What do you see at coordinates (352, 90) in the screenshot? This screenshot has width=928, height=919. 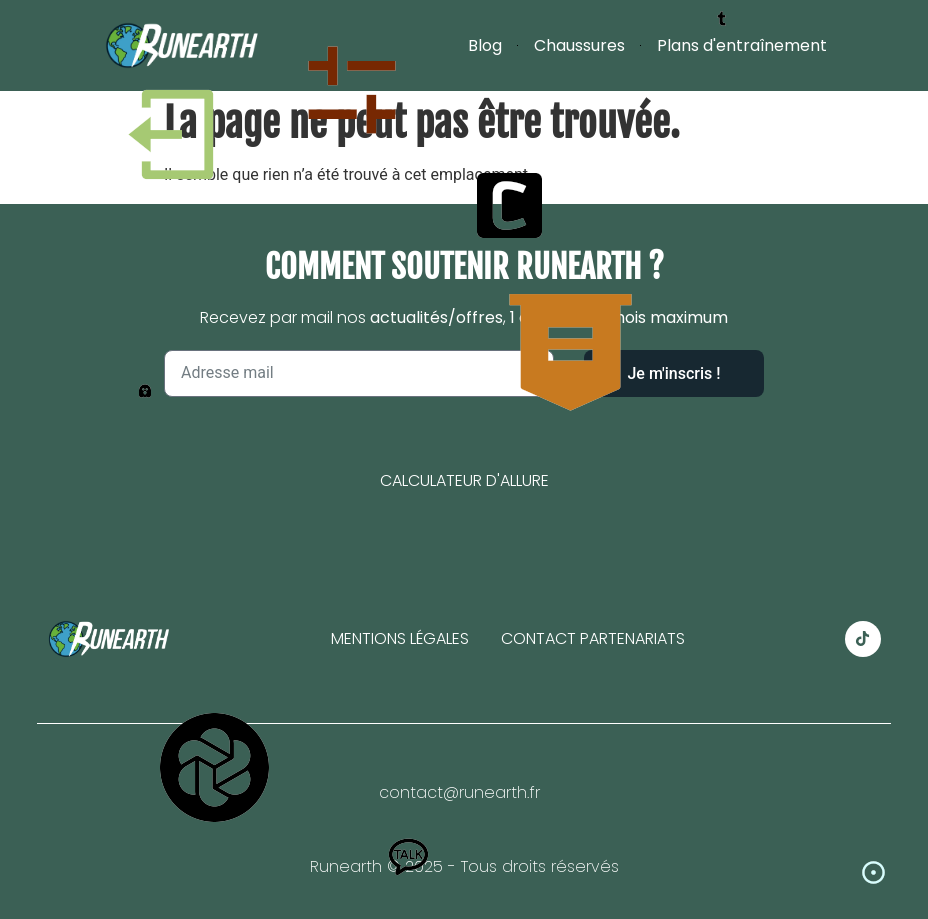 I see `adjust audio equalizer settings` at bounding box center [352, 90].